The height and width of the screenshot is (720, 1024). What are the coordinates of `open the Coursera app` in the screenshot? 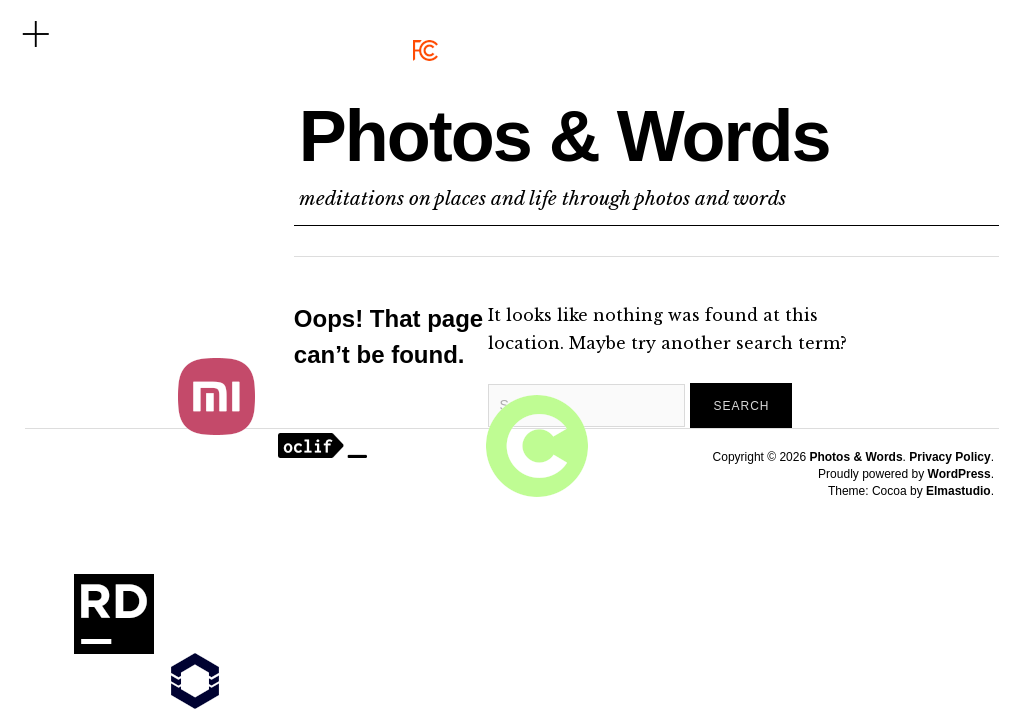 It's located at (537, 446).